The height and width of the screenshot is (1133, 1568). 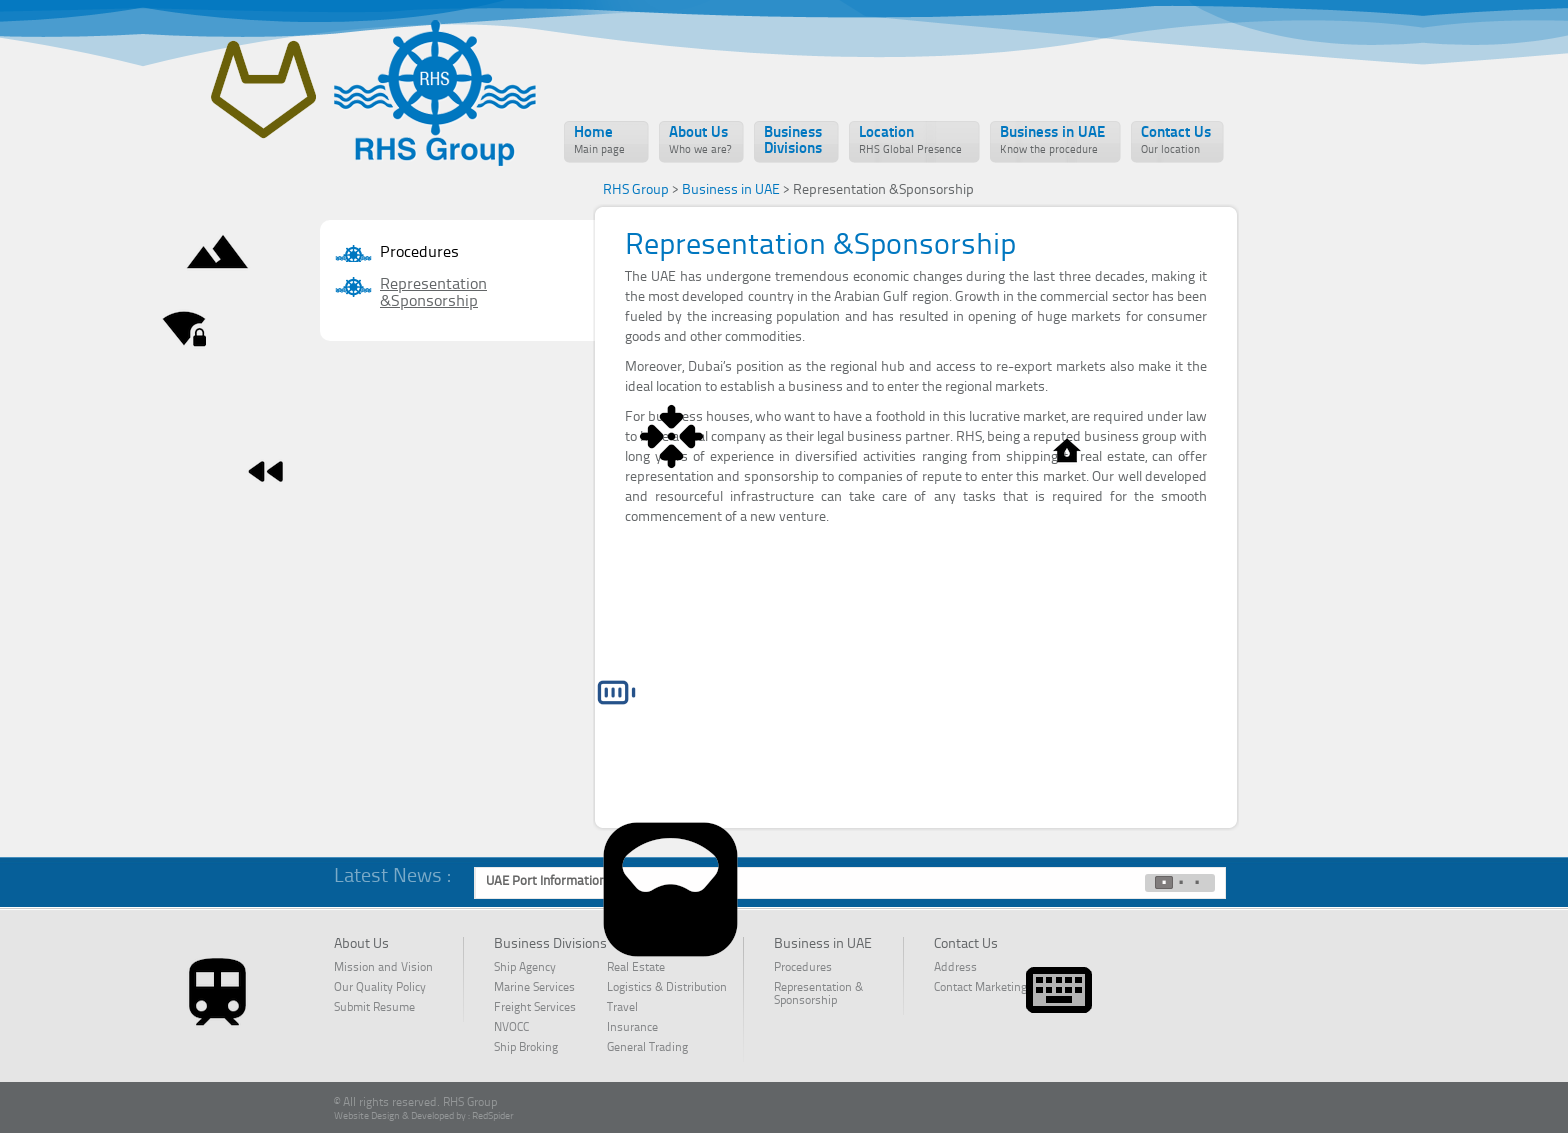 What do you see at coordinates (263, 89) in the screenshot?
I see `open GitLab repository` at bounding box center [263, 89].